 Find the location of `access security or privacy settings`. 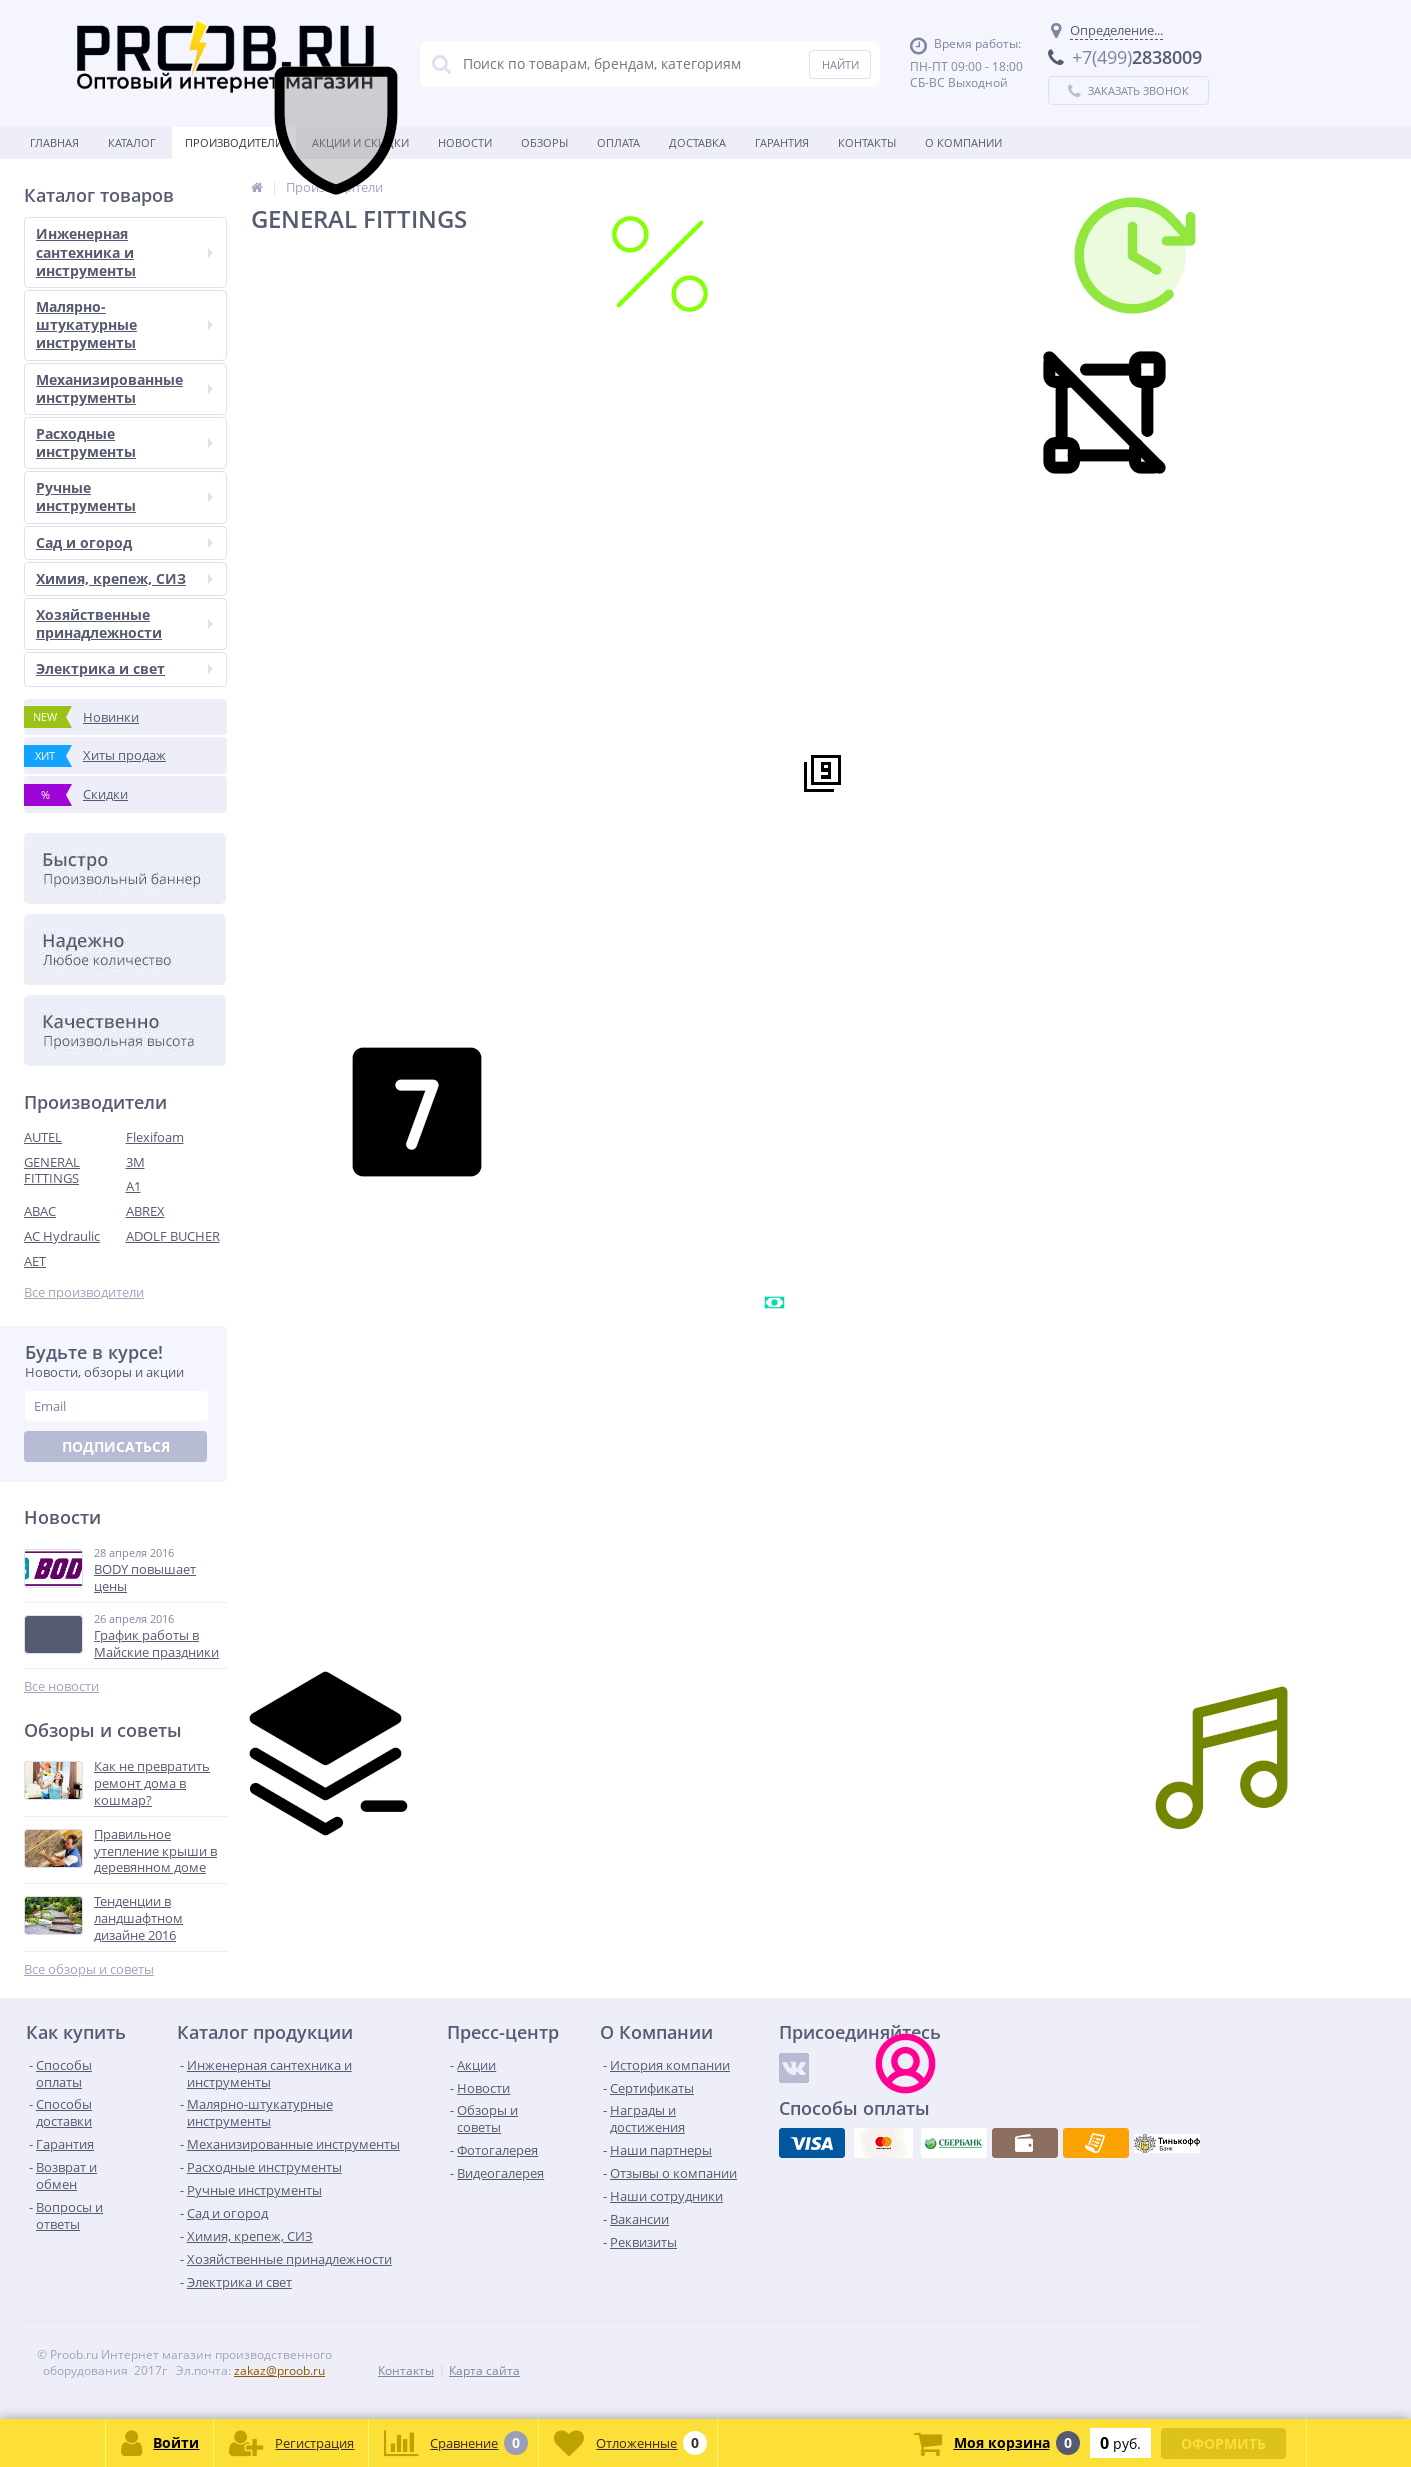

access security or privacy settings is located at coordinates (336, 123).